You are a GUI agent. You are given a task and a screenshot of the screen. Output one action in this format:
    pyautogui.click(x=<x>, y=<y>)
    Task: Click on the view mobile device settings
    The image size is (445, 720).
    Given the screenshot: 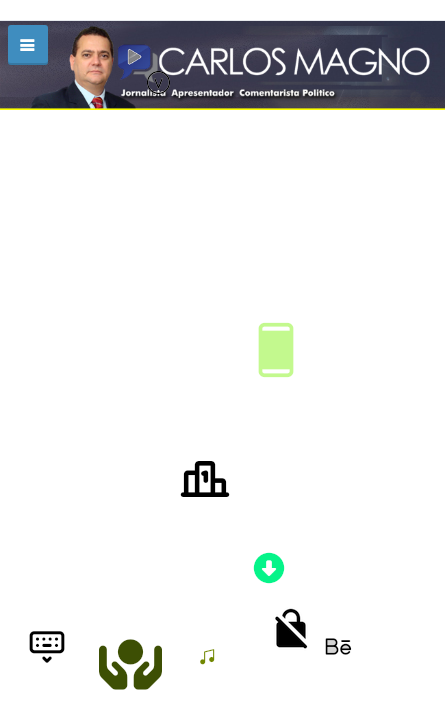 What is the action you would take?
    pyautogui.click(x=276, y=350)
    